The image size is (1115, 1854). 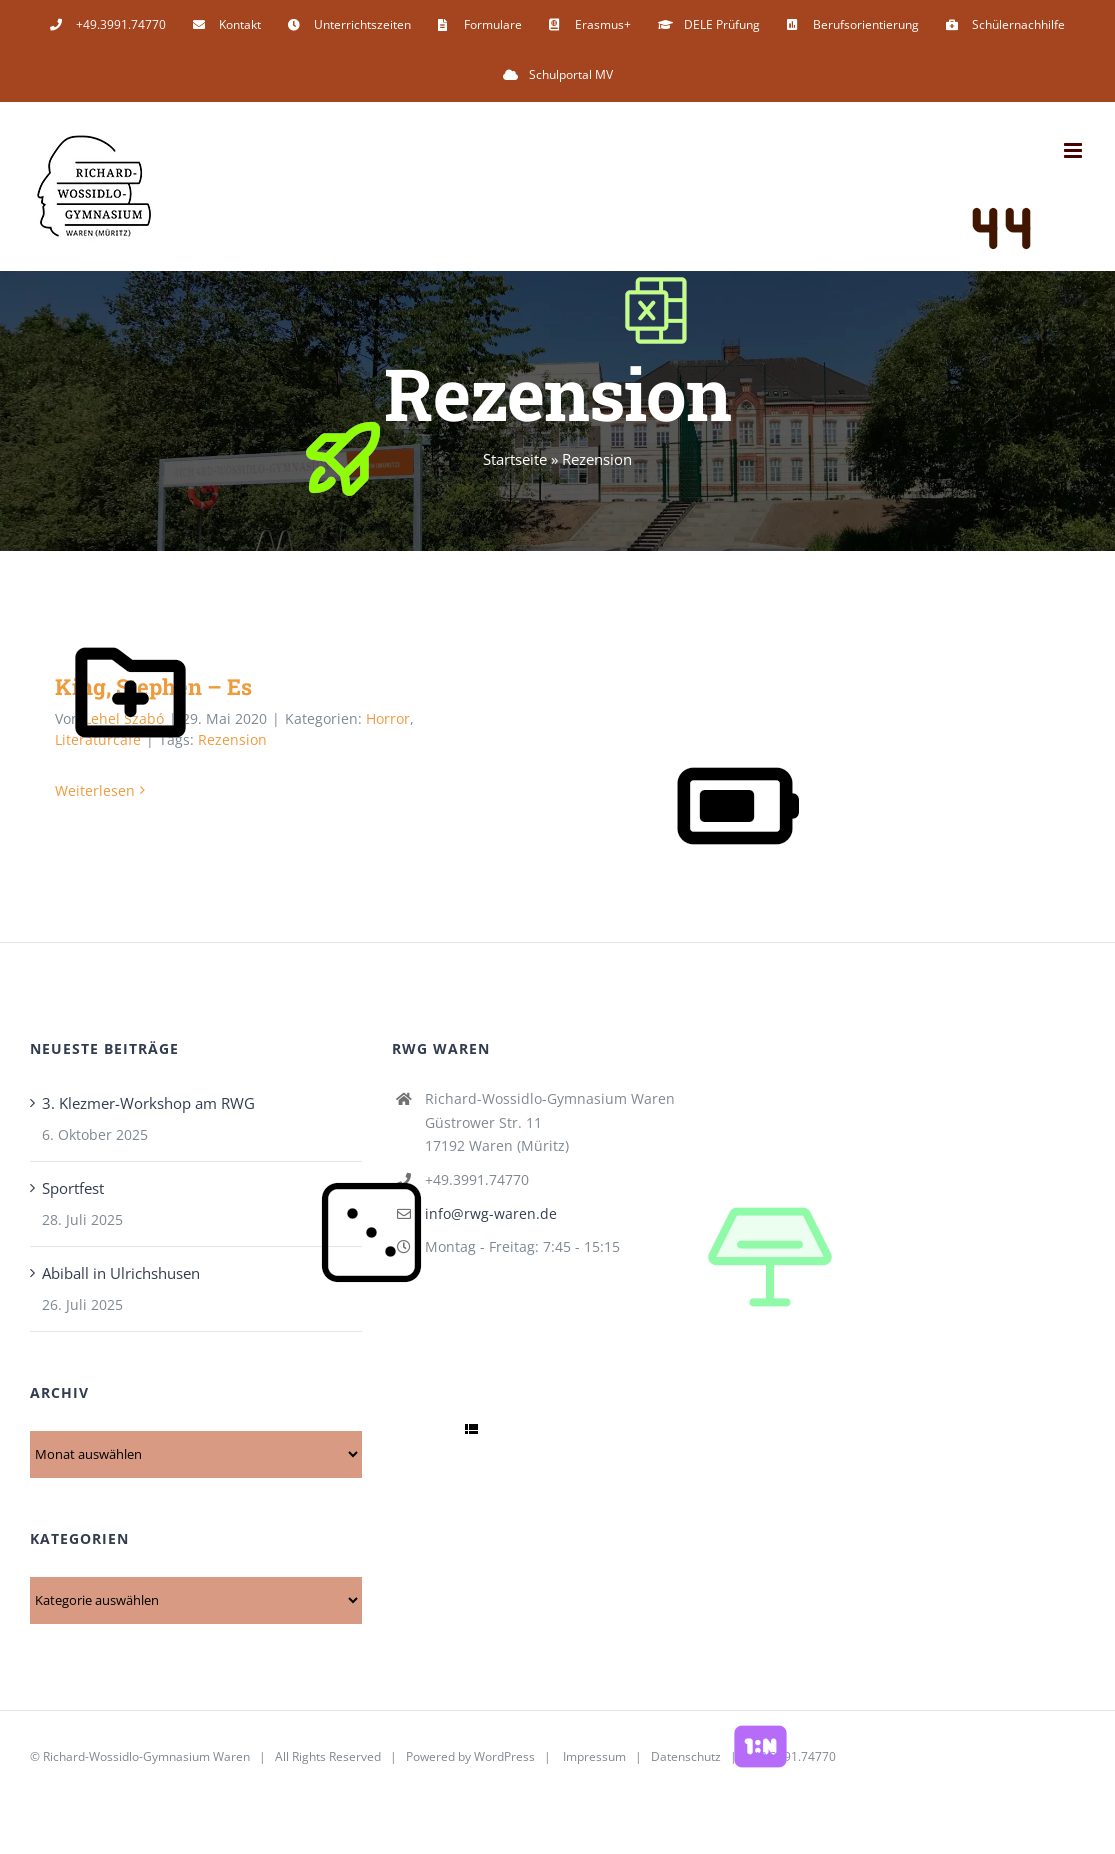 I want to click on indicates battery level at approximately 80% charge, so click(x=735, y=806).